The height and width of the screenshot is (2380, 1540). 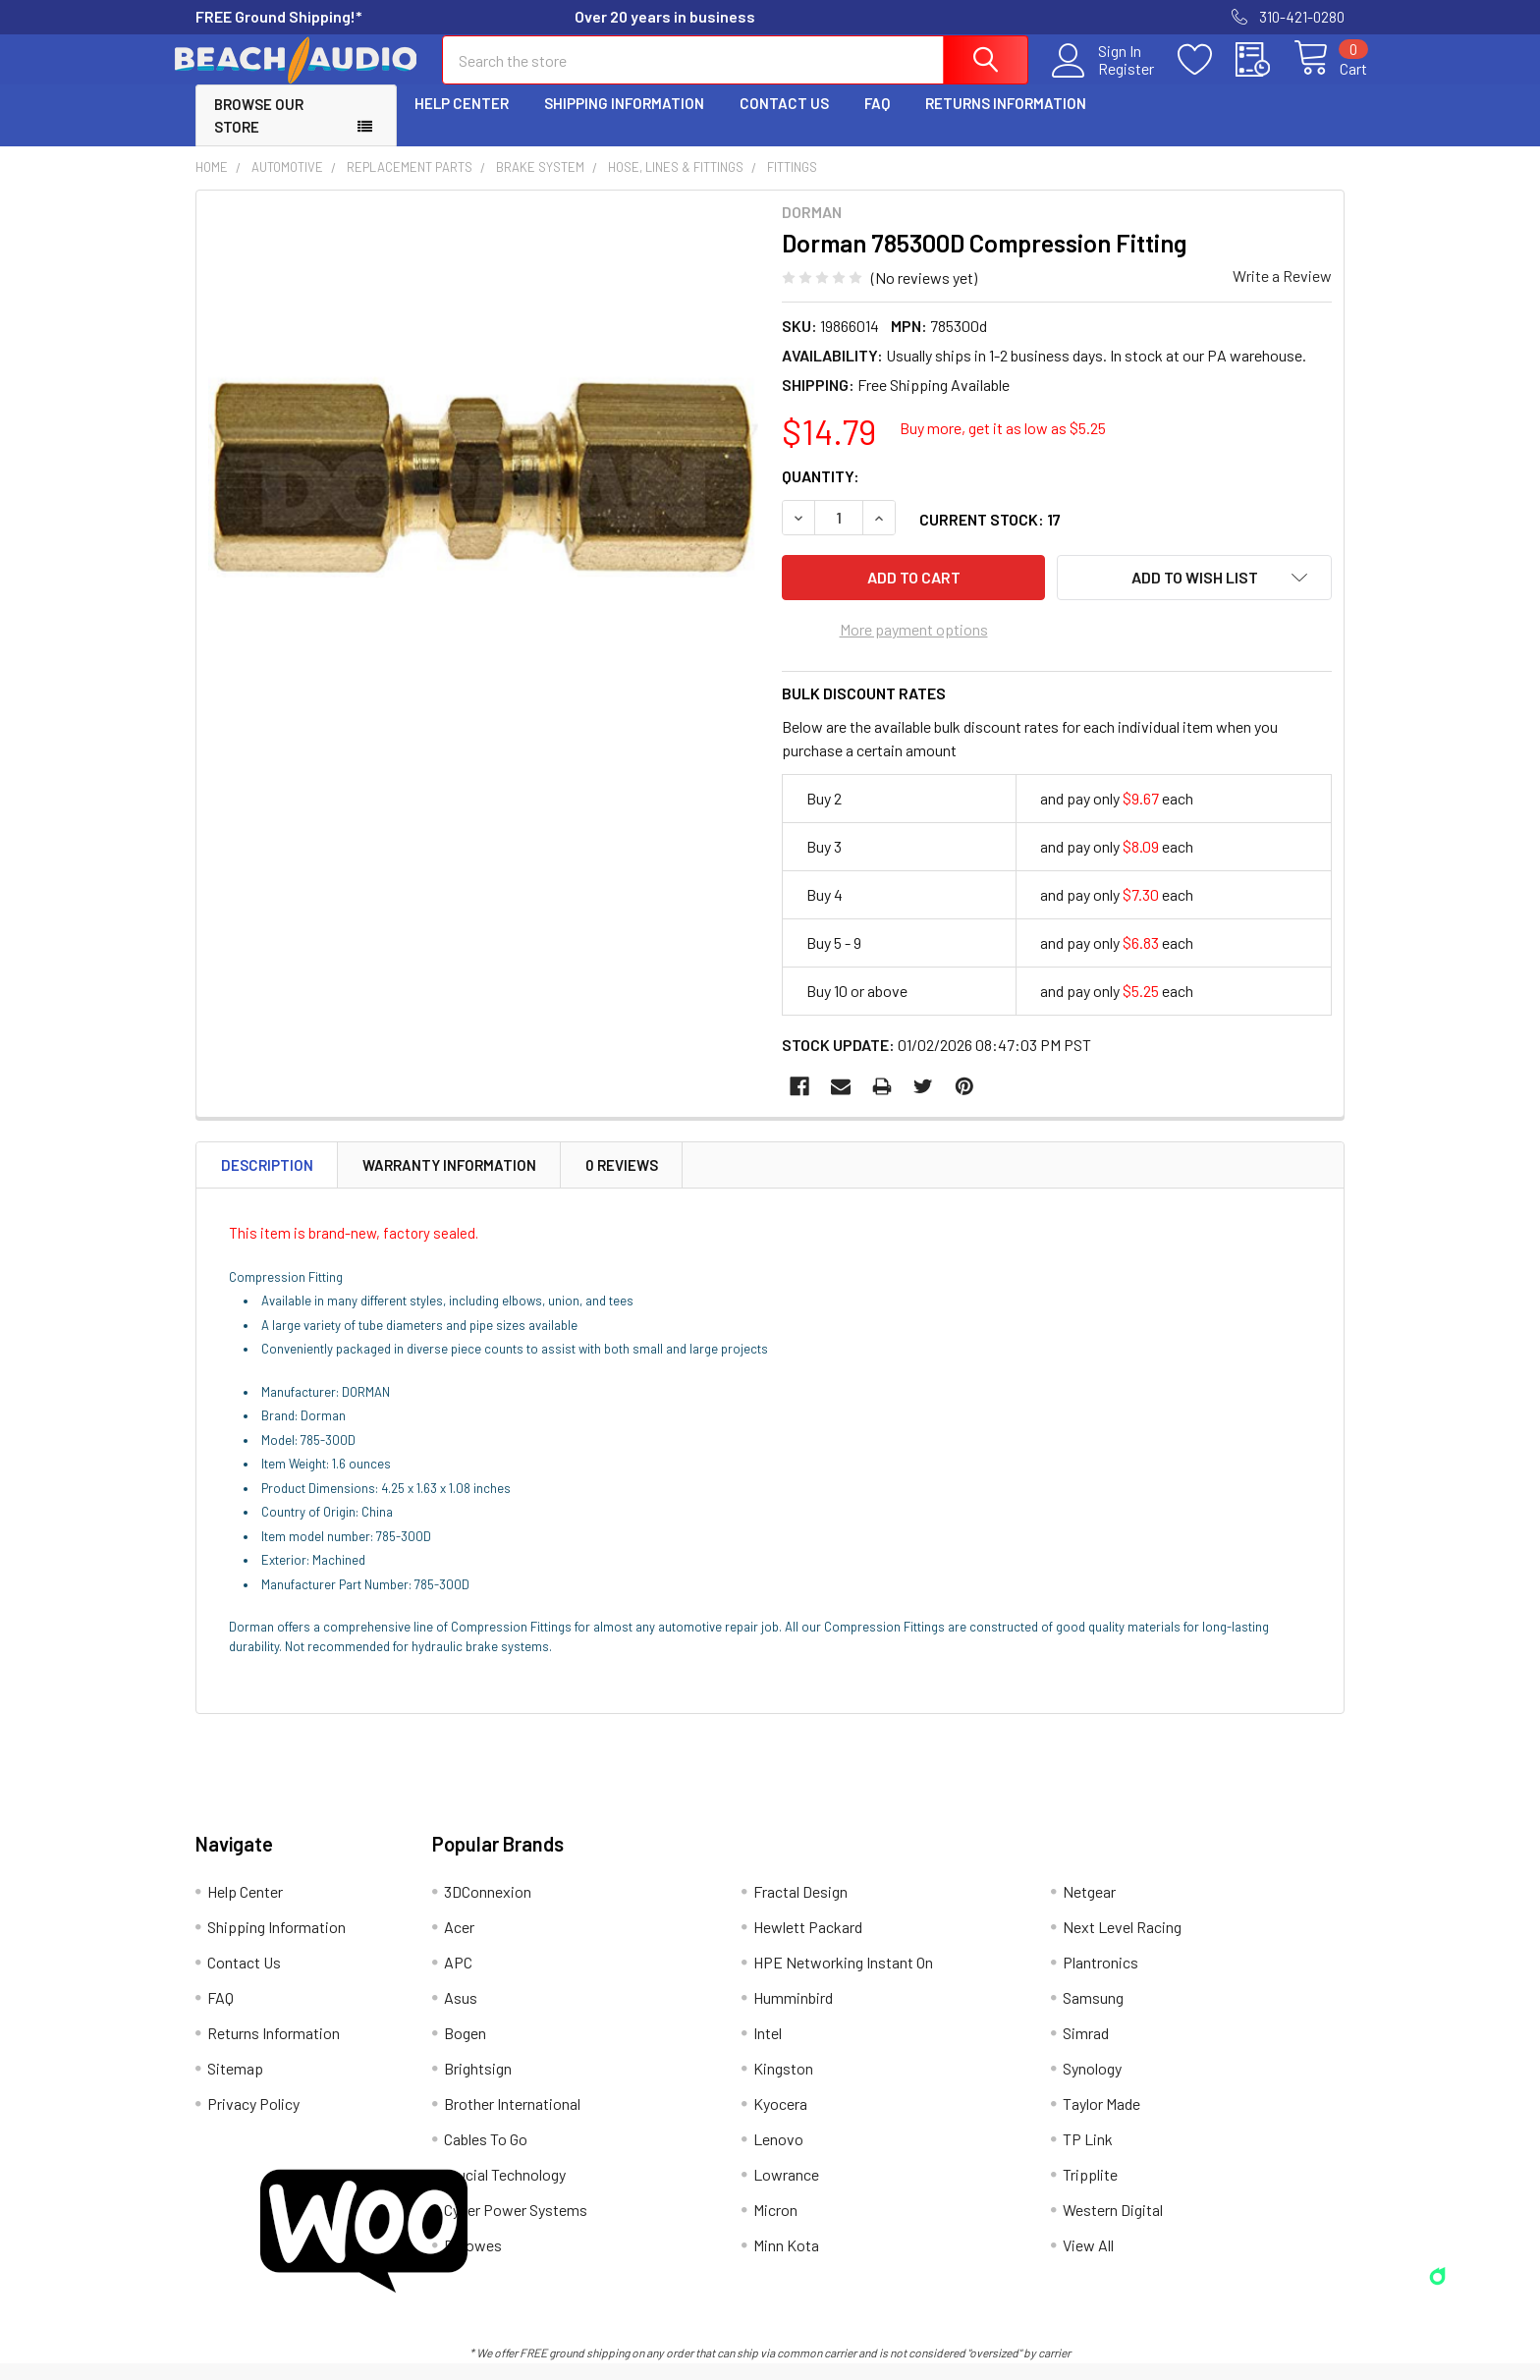 I want to click on meteor or comet indicator for weather events, so click(x=1437, y=2276).